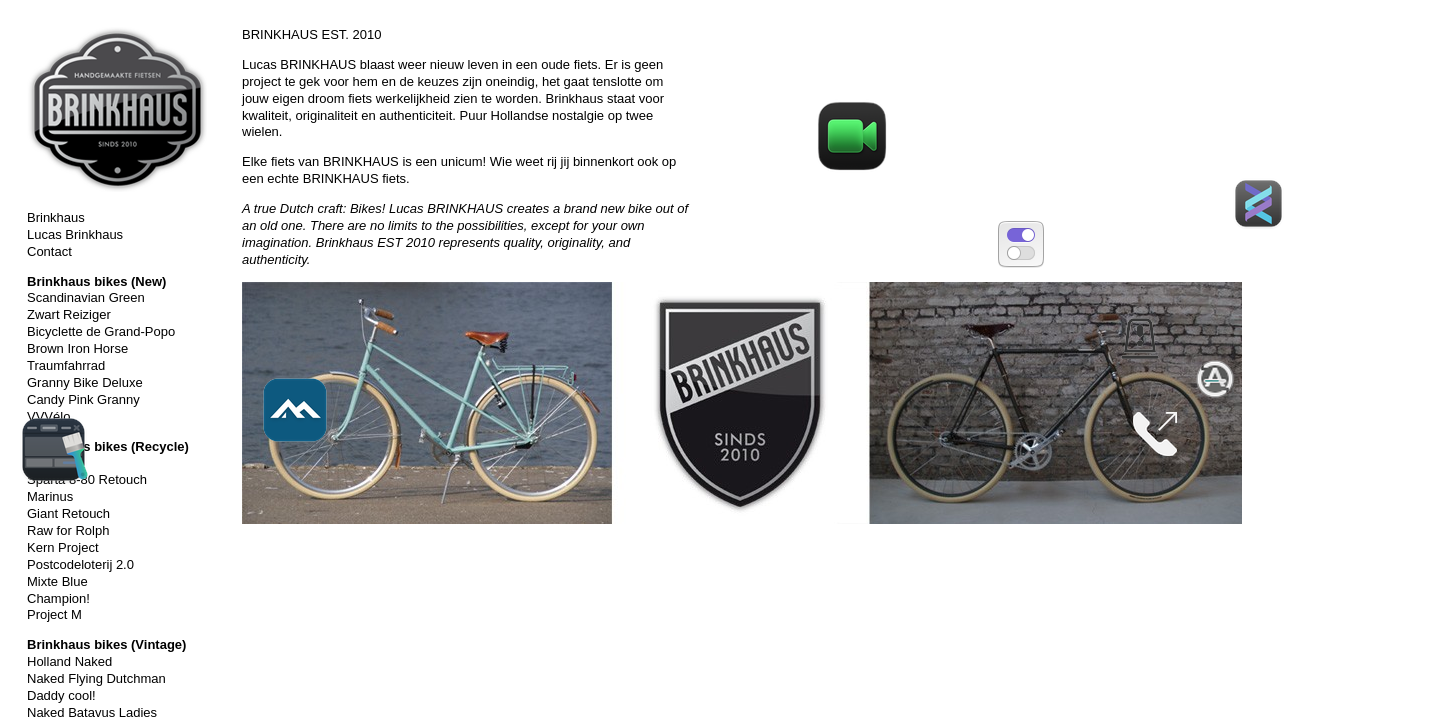  I want to click on open the helix app, so click(1258, 203).